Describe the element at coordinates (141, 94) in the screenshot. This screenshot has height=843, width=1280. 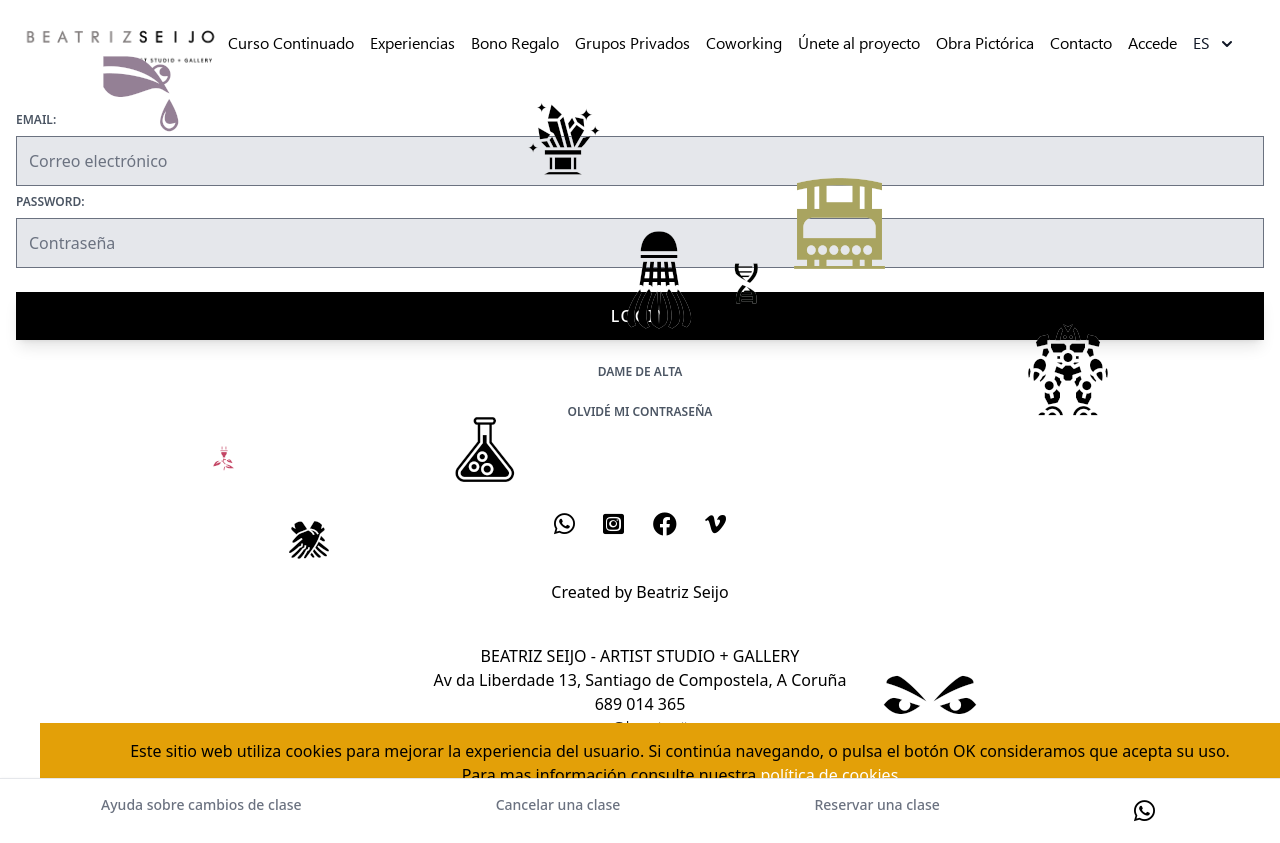
I see `indicates moisture or humidity level` at that location.